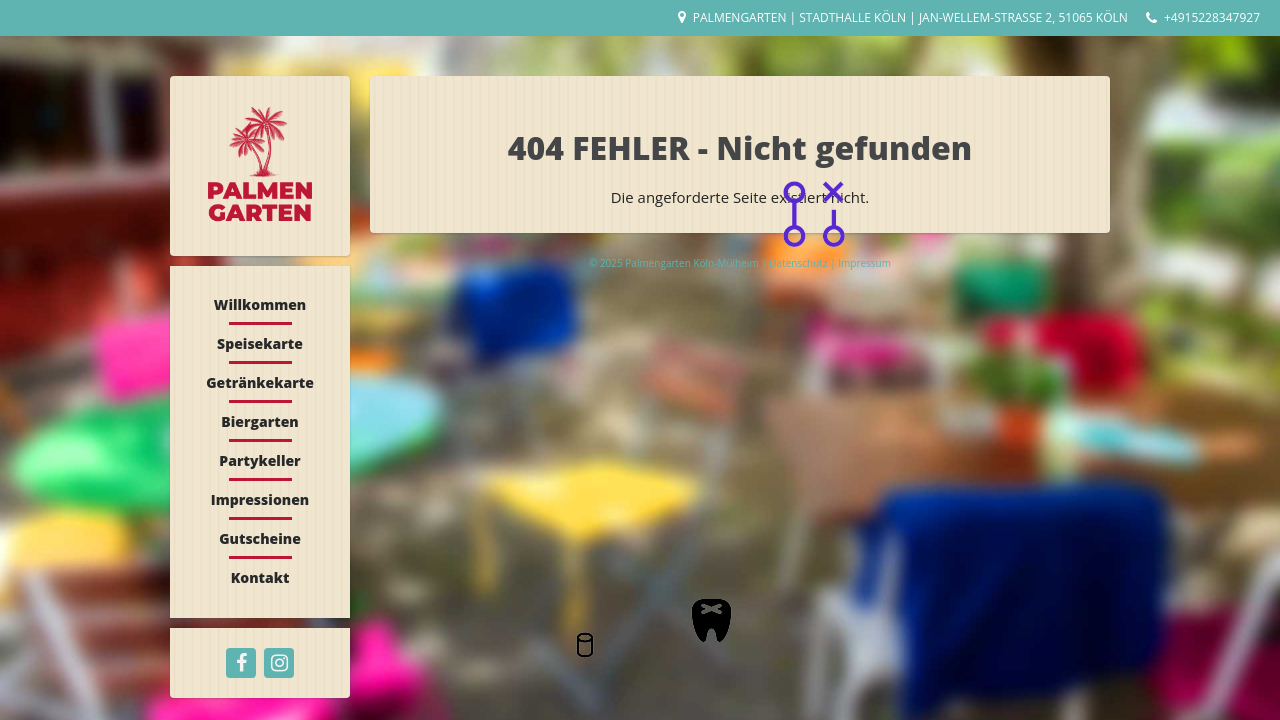  What do you see at coordinates (814, 212) in the screenshot?
I see `indicates a closed or rejected pull request` at bounding box center [814, 212].